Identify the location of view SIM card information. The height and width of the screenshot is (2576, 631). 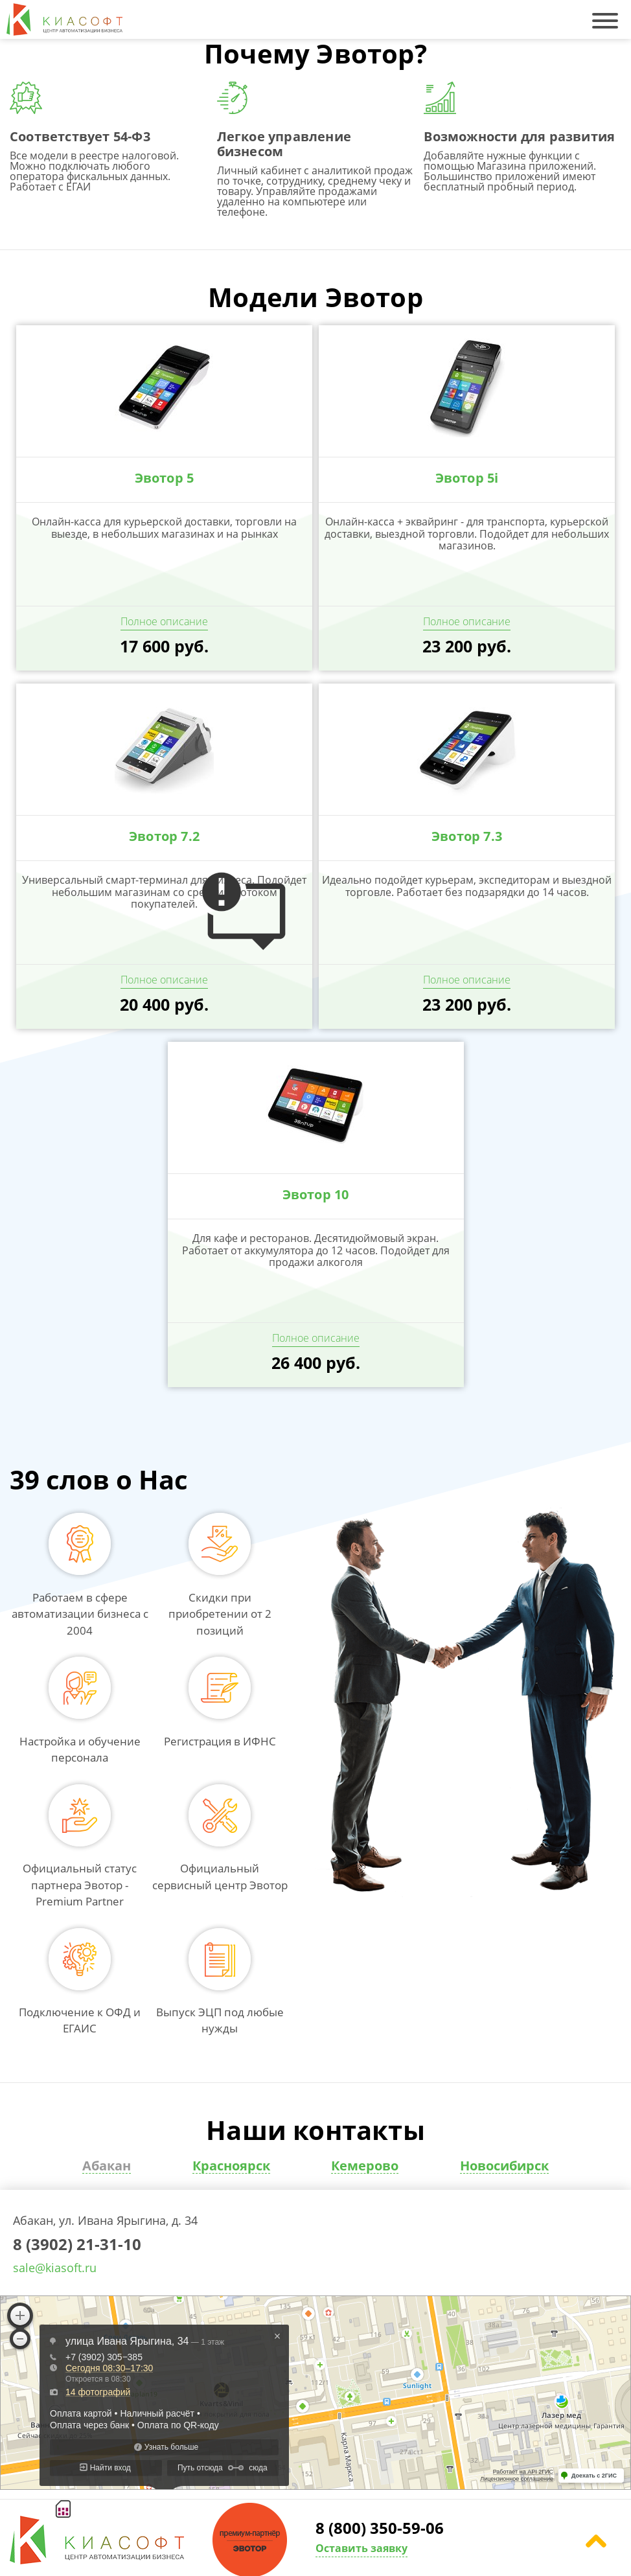
(63, 2509).